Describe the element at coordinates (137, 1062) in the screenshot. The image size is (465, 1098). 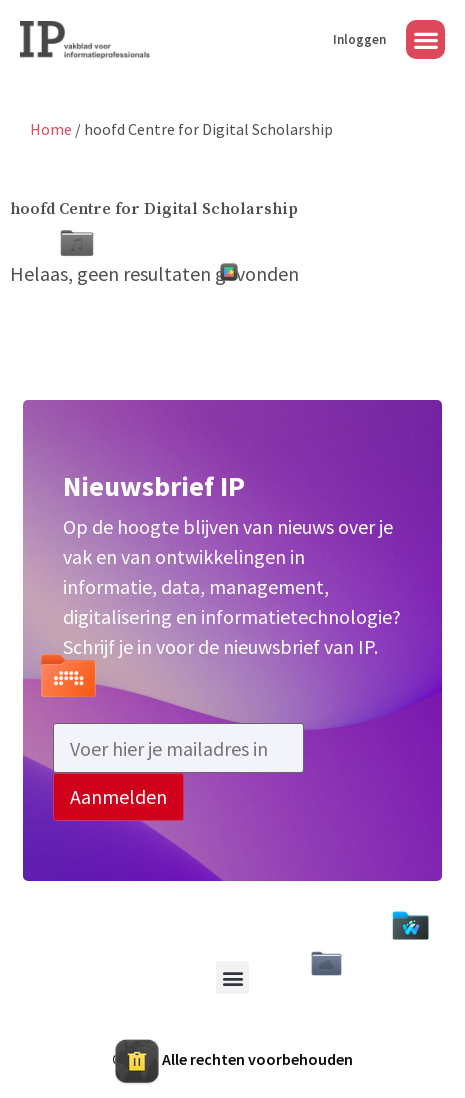
I see `manage browser cache and temporary files` at that location.